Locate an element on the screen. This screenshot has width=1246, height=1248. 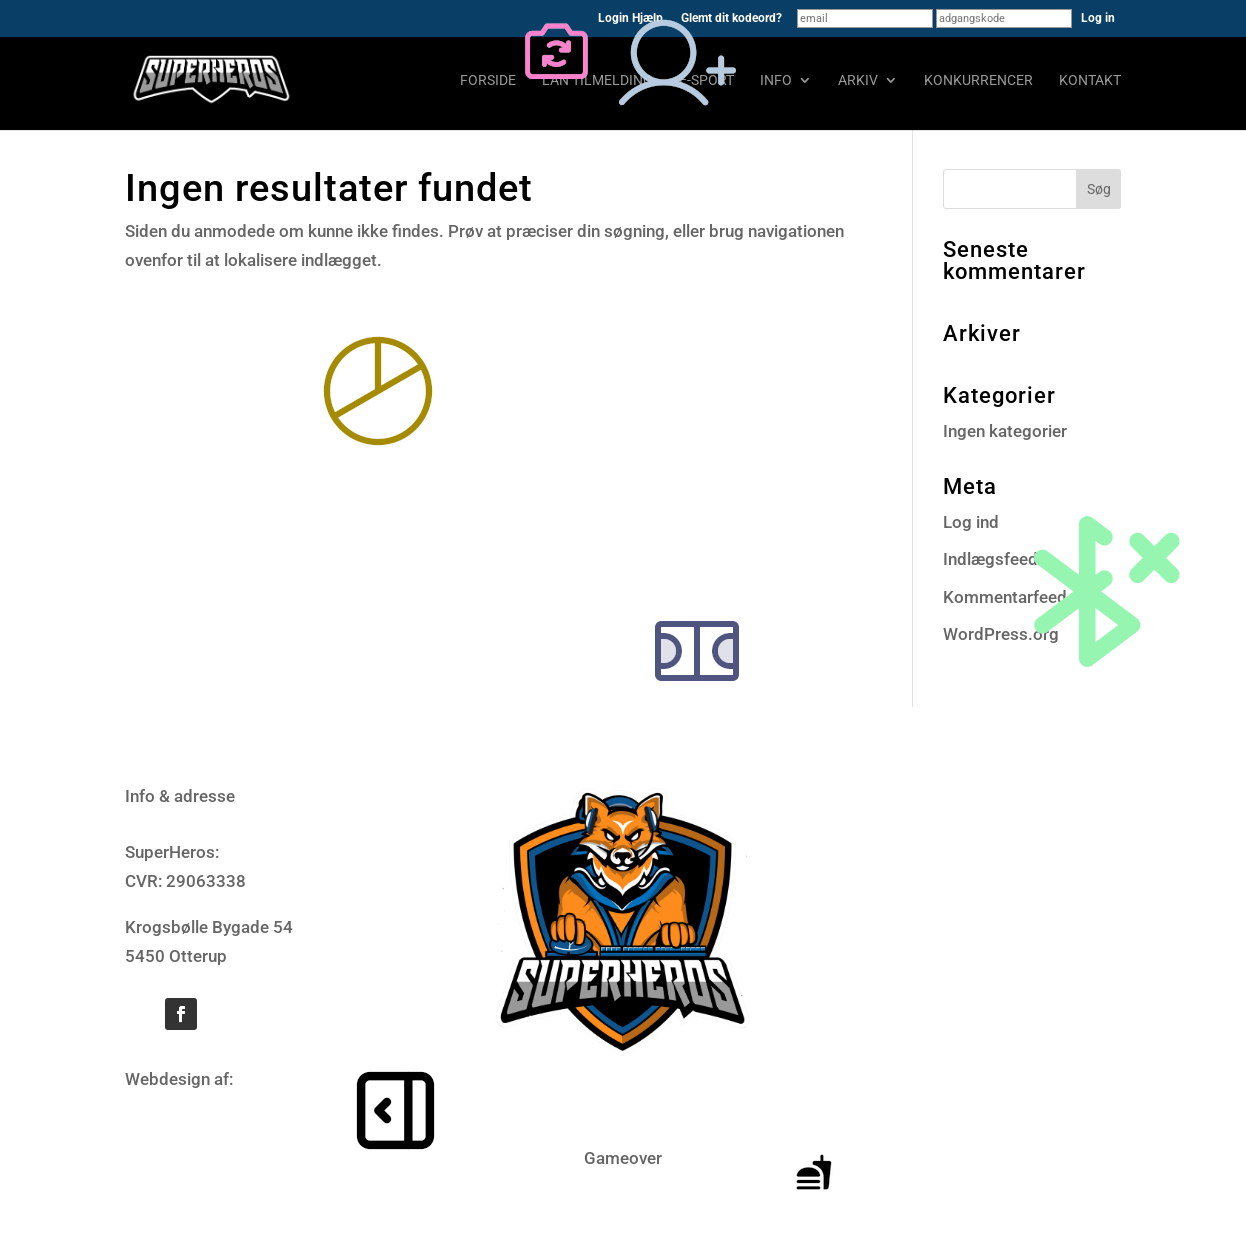
view analytics or statistics breakdown is located at coordinates (378, 391).